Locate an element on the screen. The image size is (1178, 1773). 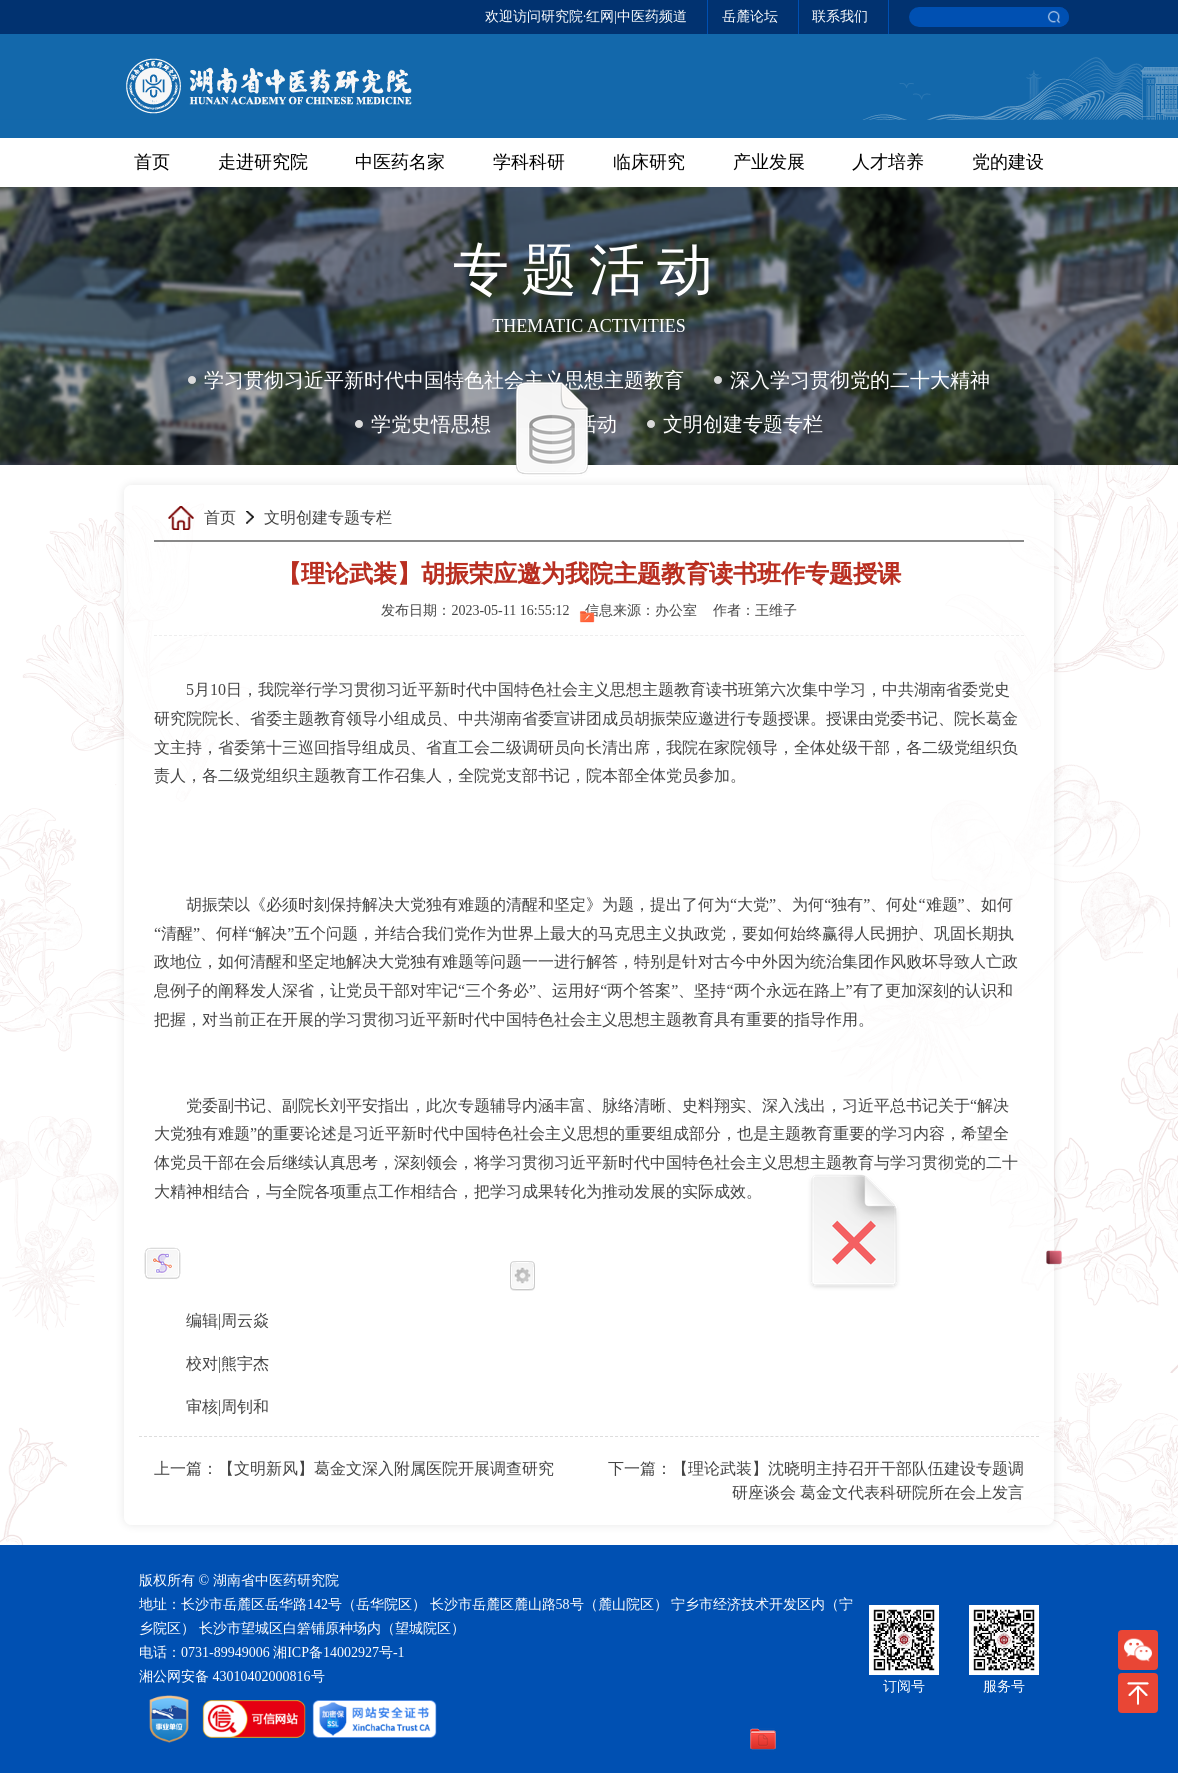
a broken or invalid symbolic link file is located at coordinates (854, 1232).